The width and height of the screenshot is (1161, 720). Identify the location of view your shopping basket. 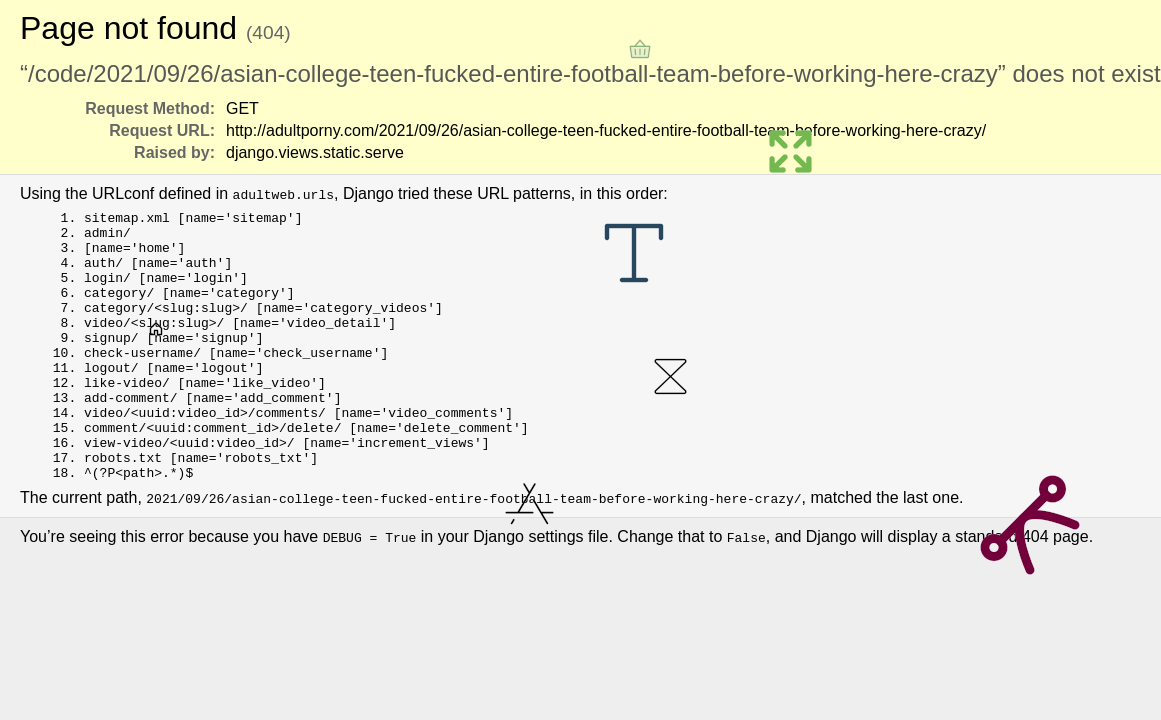
(640, 50).